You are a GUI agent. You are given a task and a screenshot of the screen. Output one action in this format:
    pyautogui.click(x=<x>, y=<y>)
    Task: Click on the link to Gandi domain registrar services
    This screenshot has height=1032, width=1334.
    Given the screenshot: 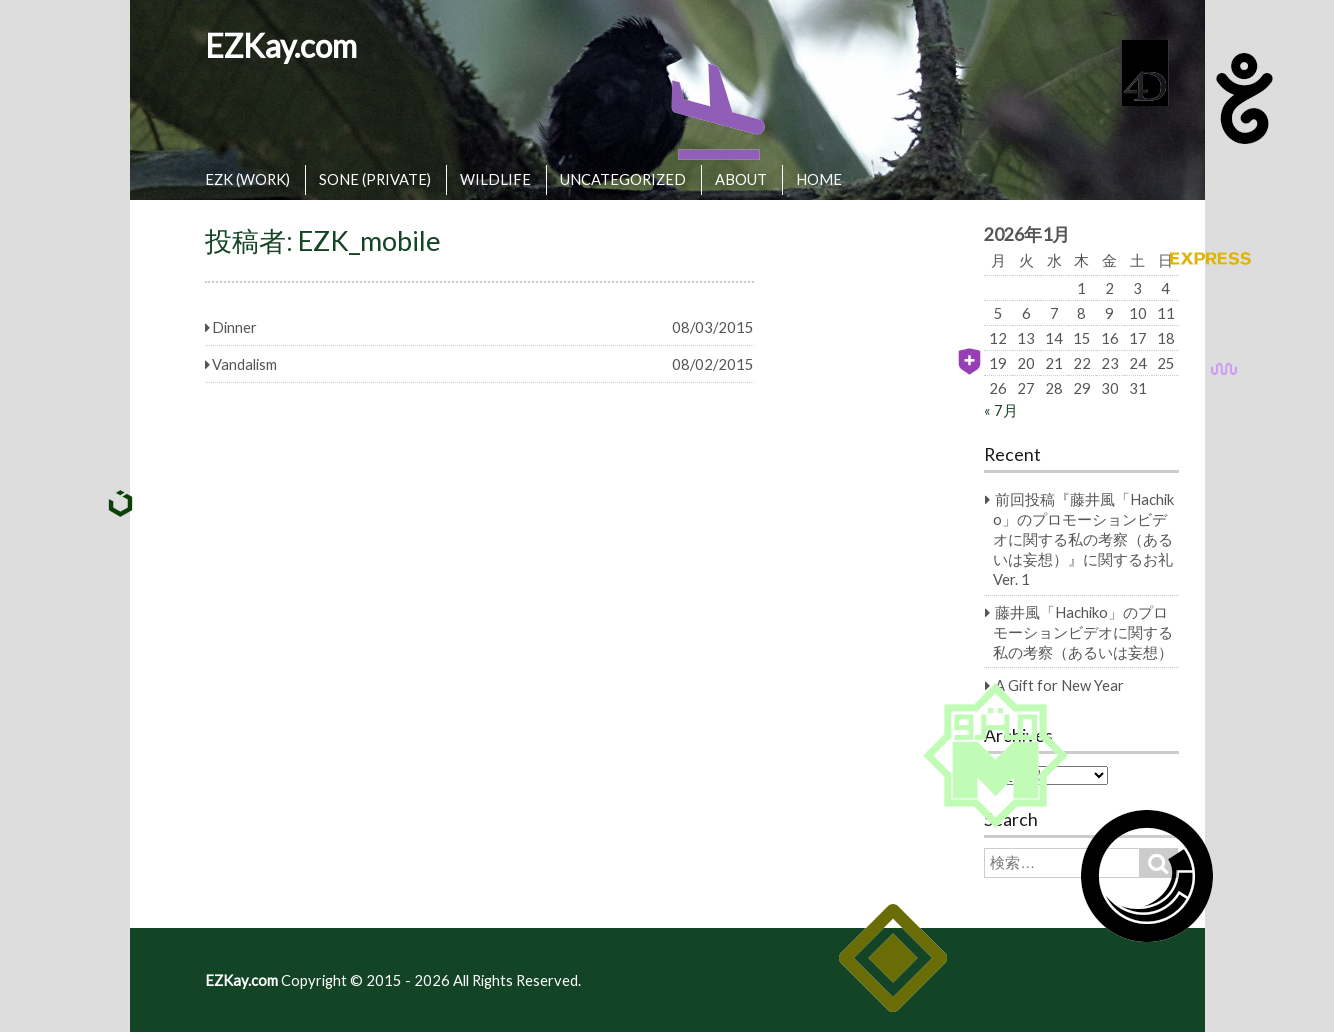 What is the action you would take?
    pyautogui.click(x=1244, y=98)
    